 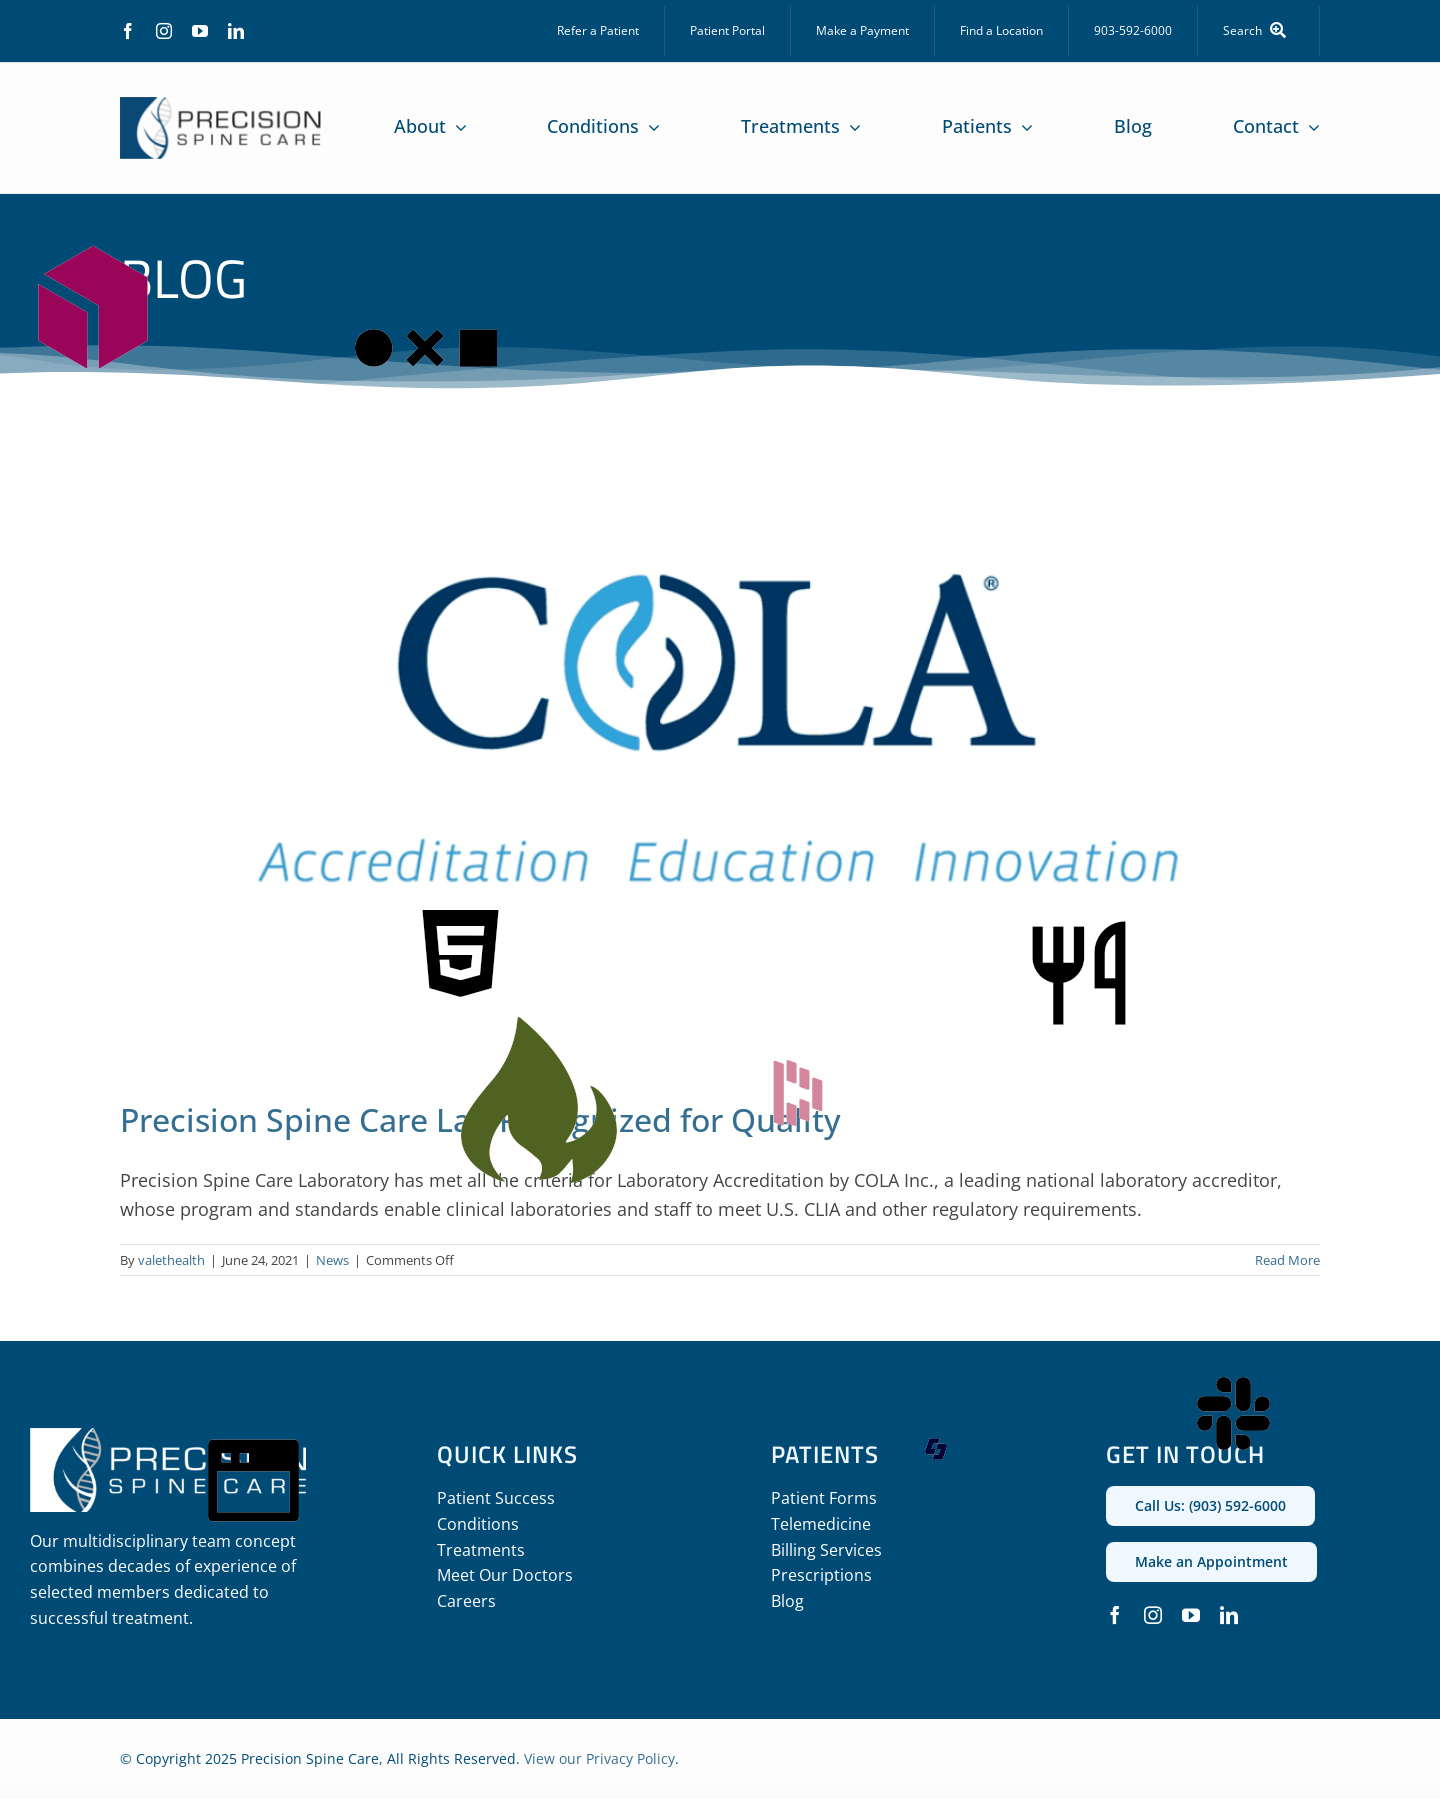 I want to click on fireship brand logo, so click(x=539, y=1100).